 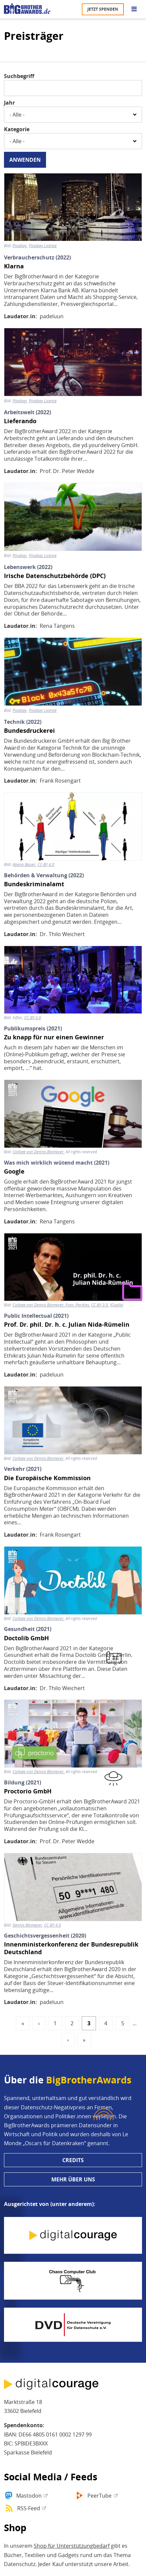 I want to click on view project blueprints or schematics, so click(x=114, y=1658).